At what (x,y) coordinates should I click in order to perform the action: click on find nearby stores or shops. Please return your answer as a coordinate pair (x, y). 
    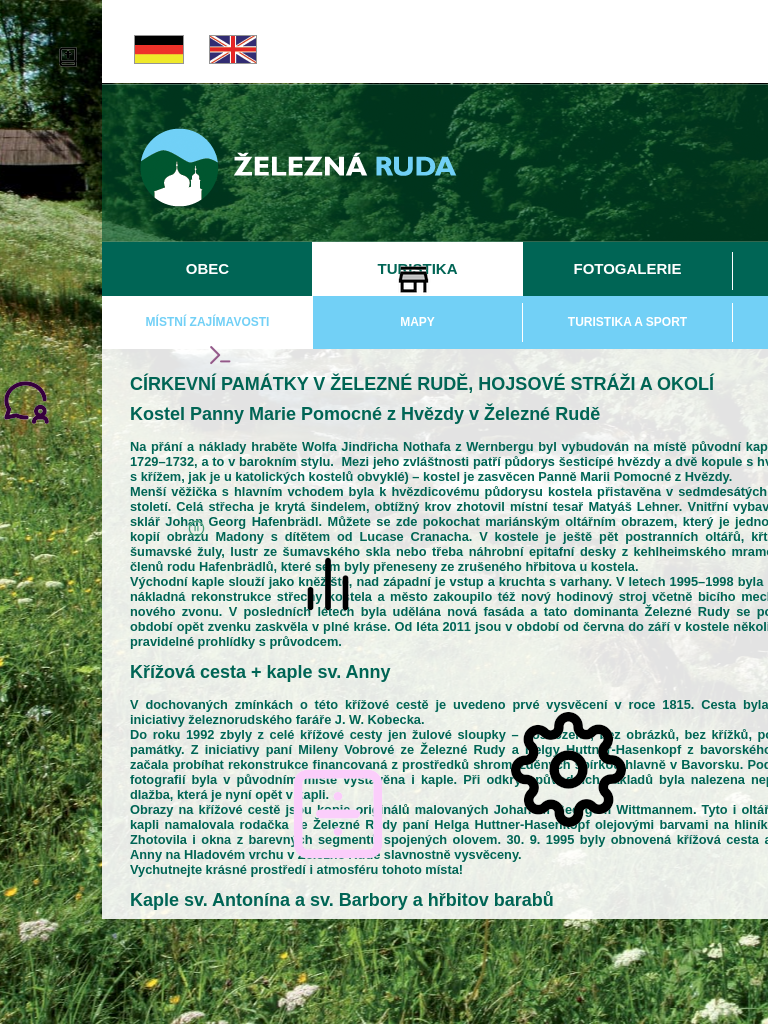
    Looking at the image, I should click on (413, 279).